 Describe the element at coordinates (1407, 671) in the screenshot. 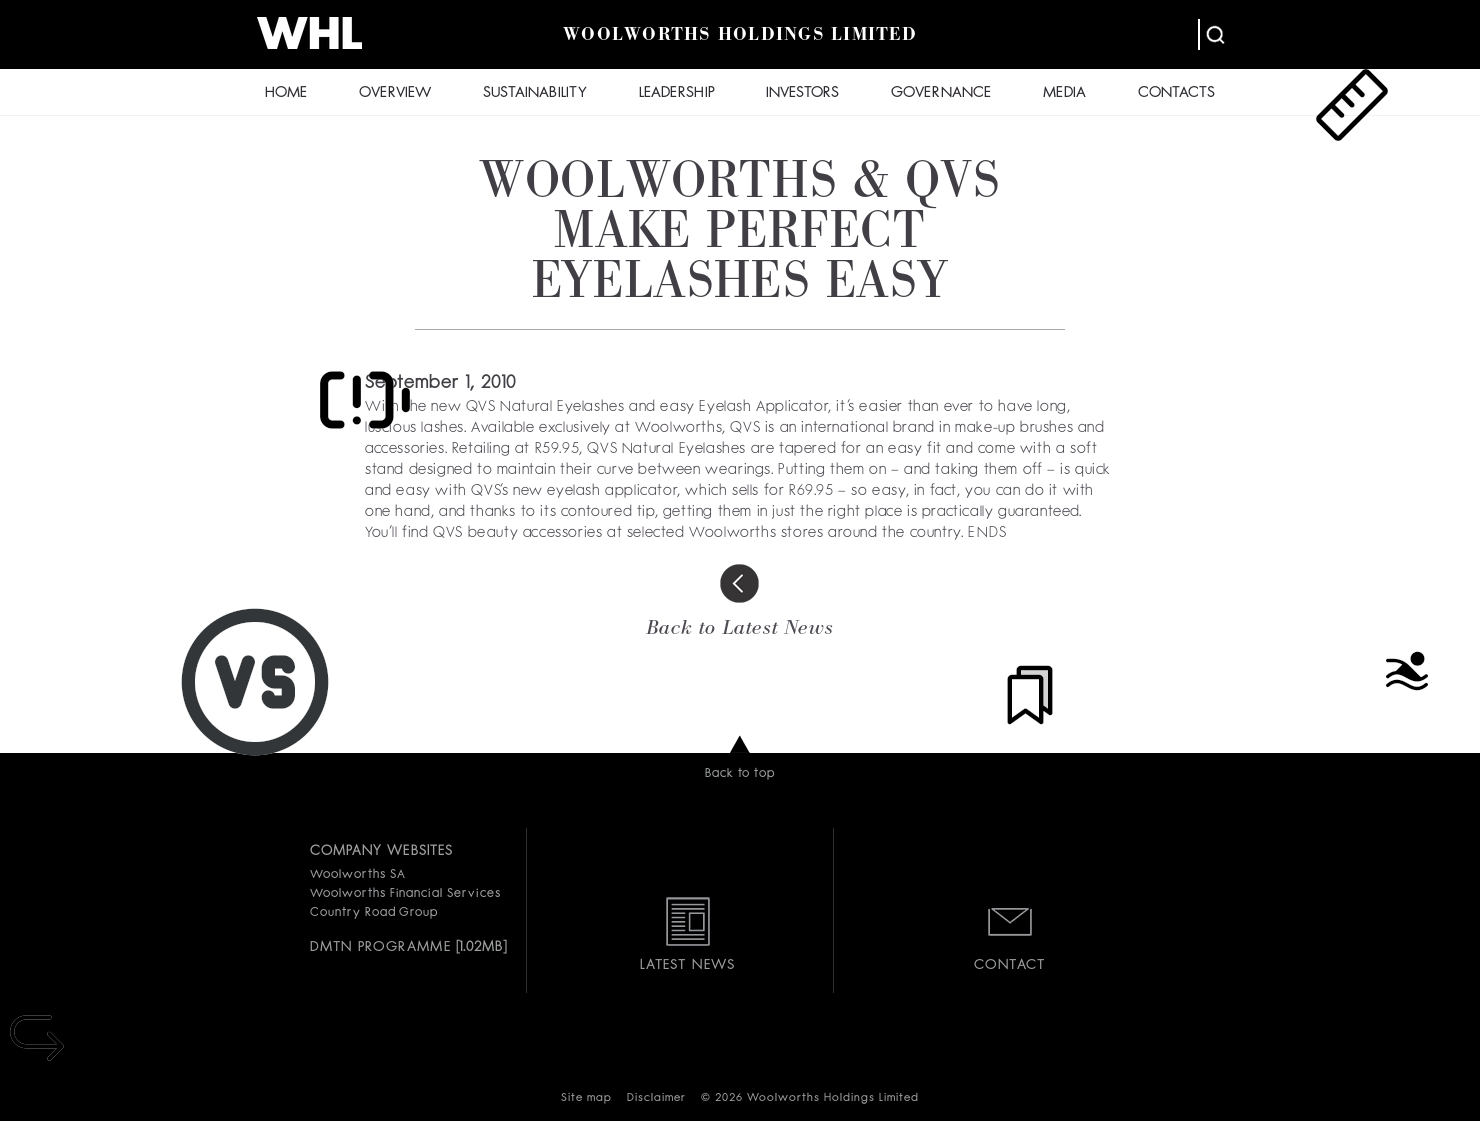

I see `access swimming pool or aquatic facilities` at that location.